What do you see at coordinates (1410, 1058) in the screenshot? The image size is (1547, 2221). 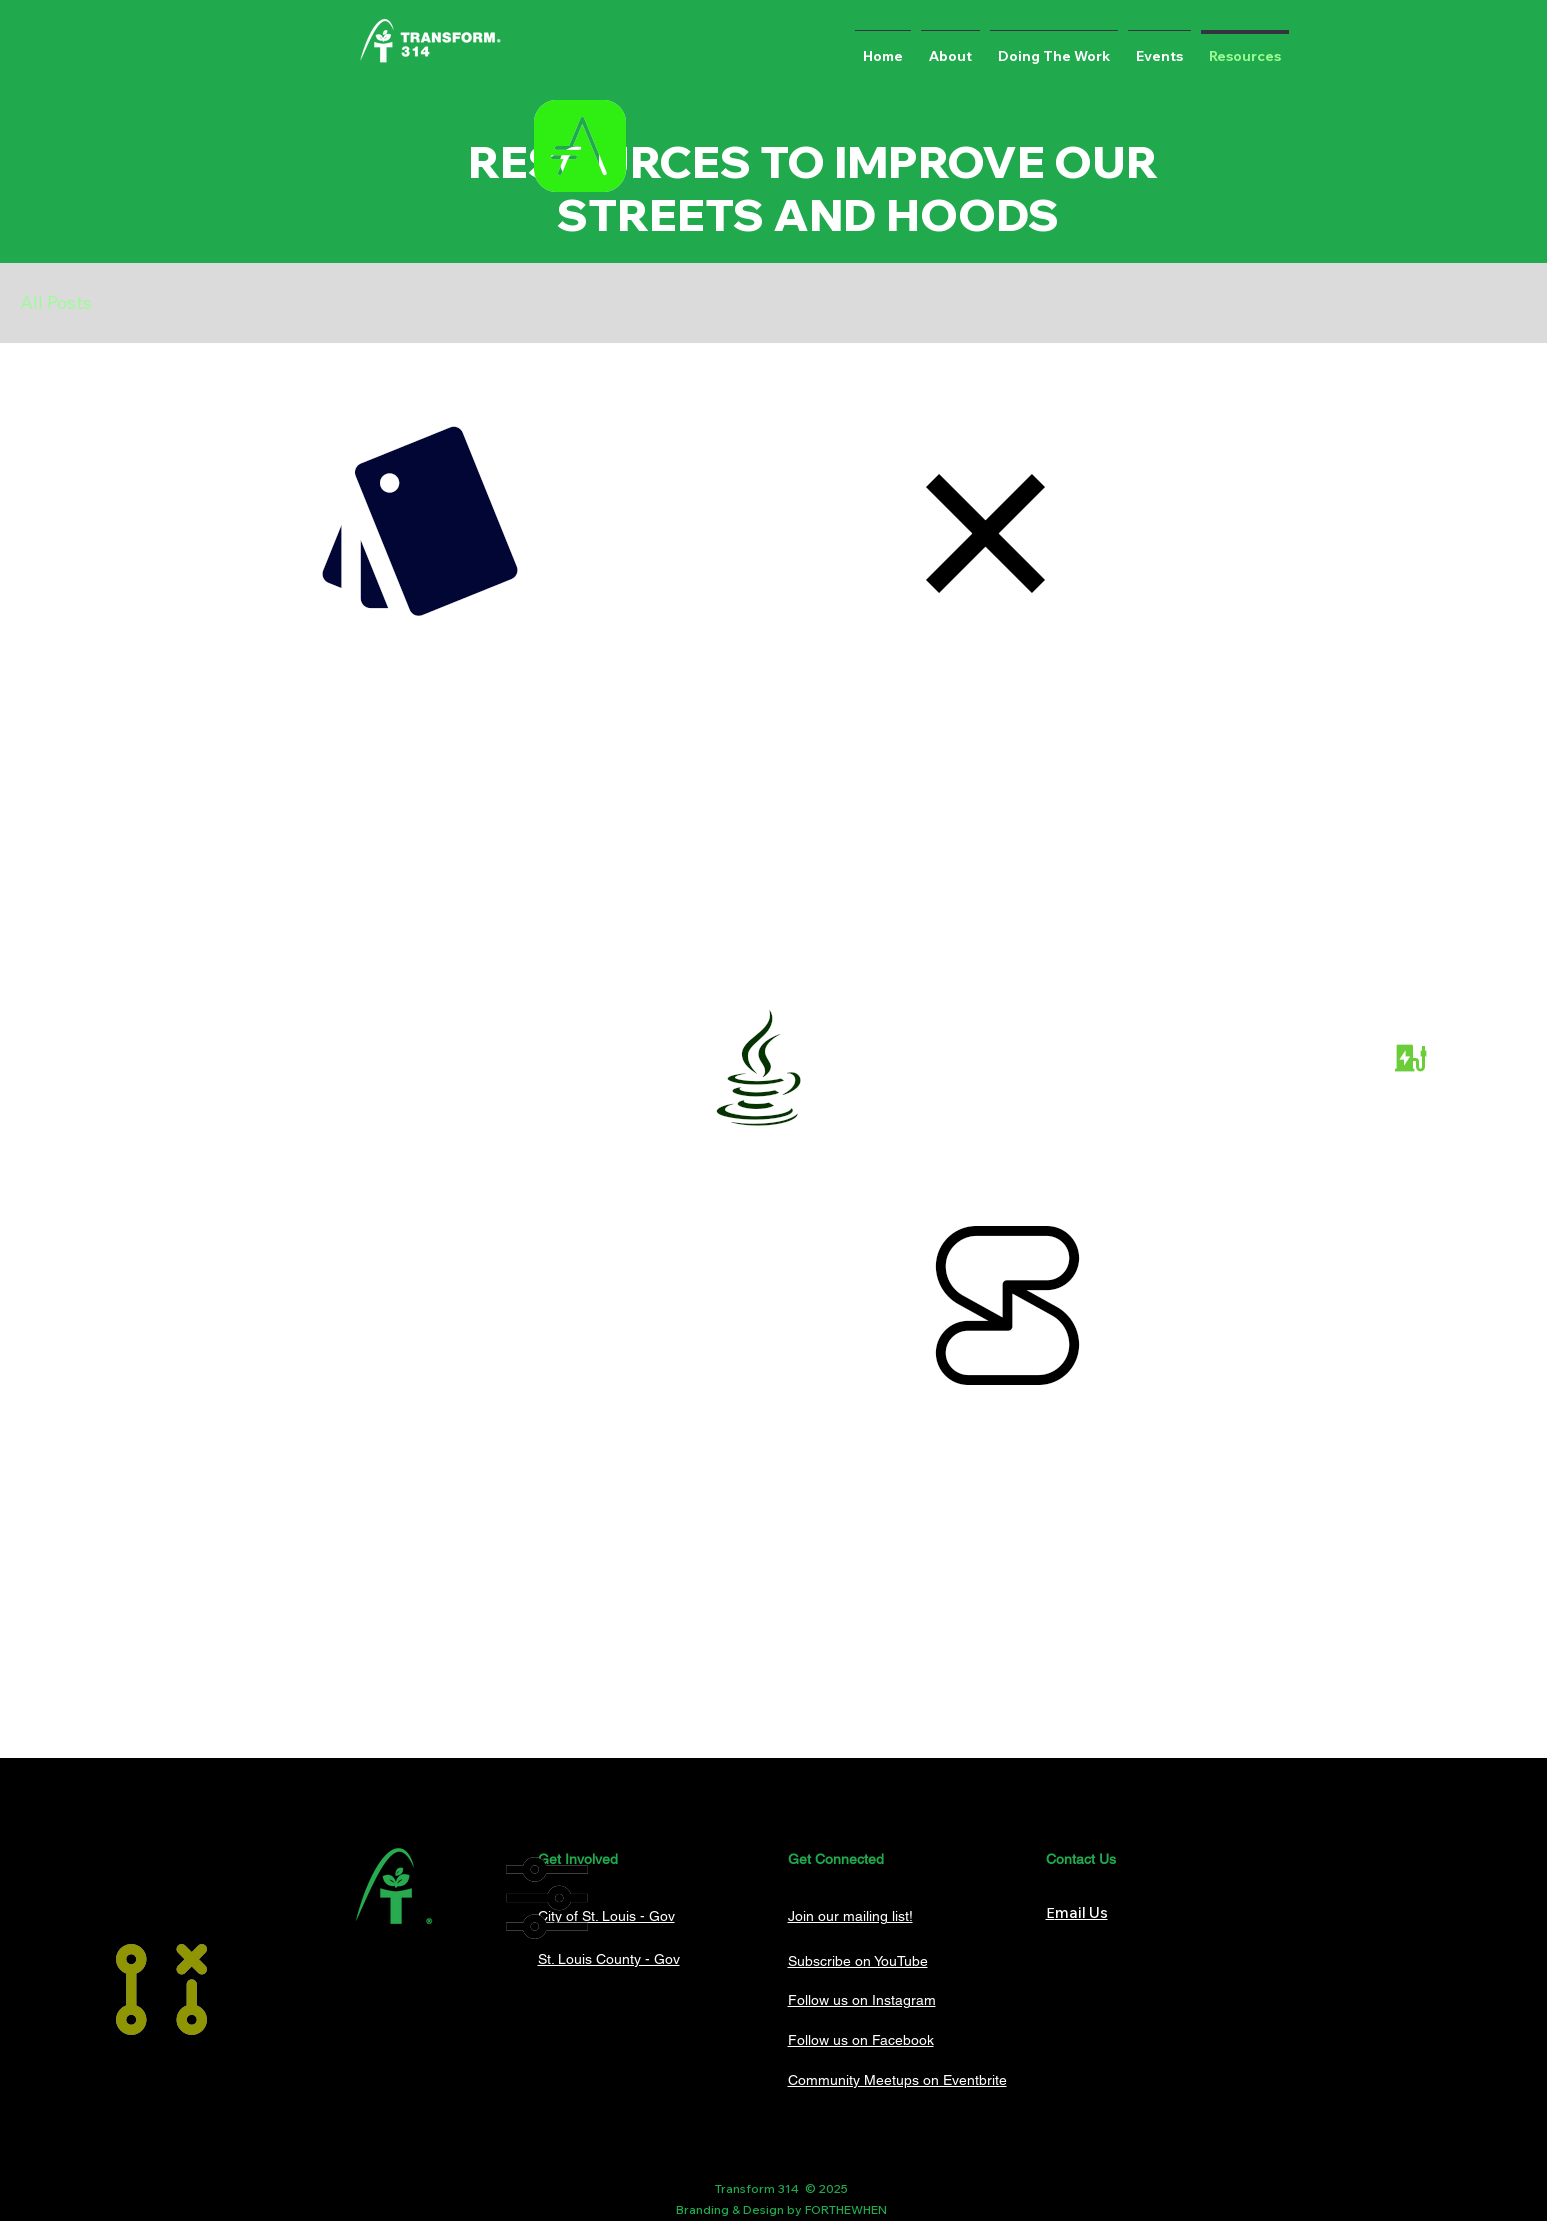 I see `find nearby electric vehicle charging stations` at bounding box center [1410, 1058].